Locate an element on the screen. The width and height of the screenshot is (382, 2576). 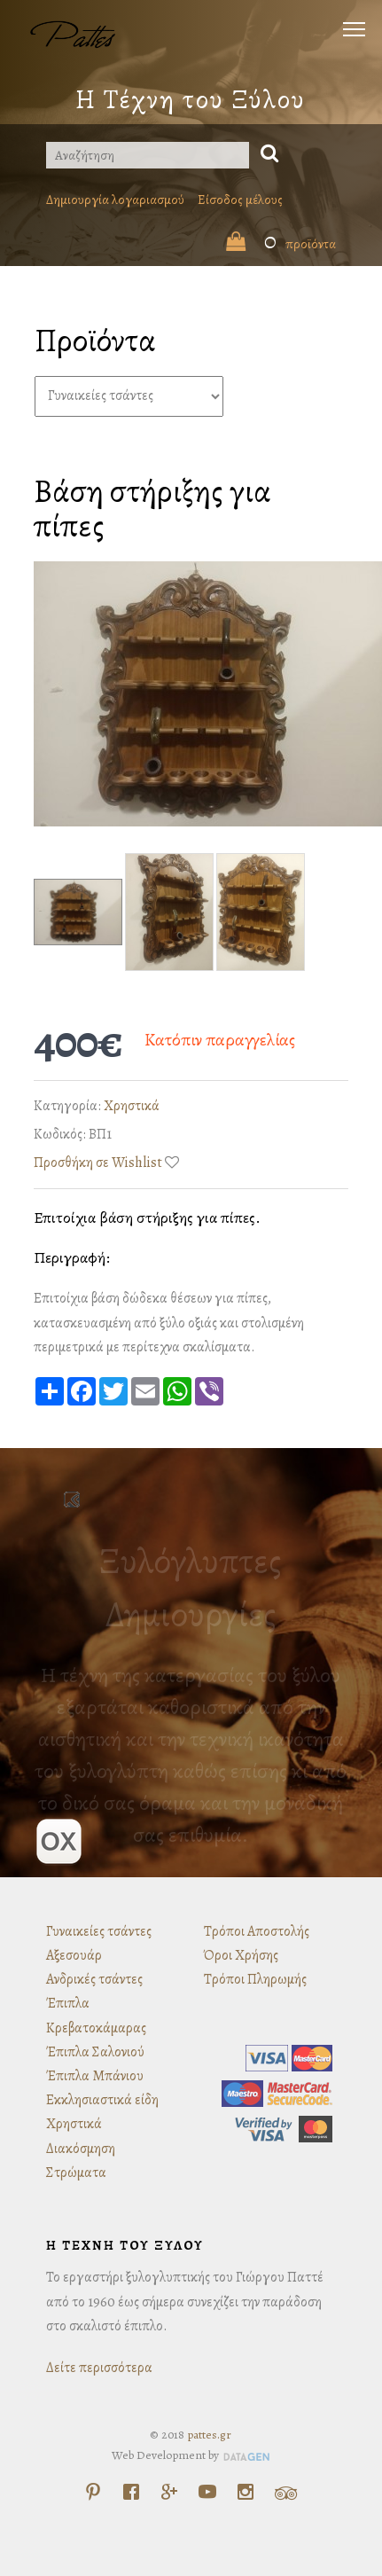
launch the OX app is located at coordinates (58, 1841).